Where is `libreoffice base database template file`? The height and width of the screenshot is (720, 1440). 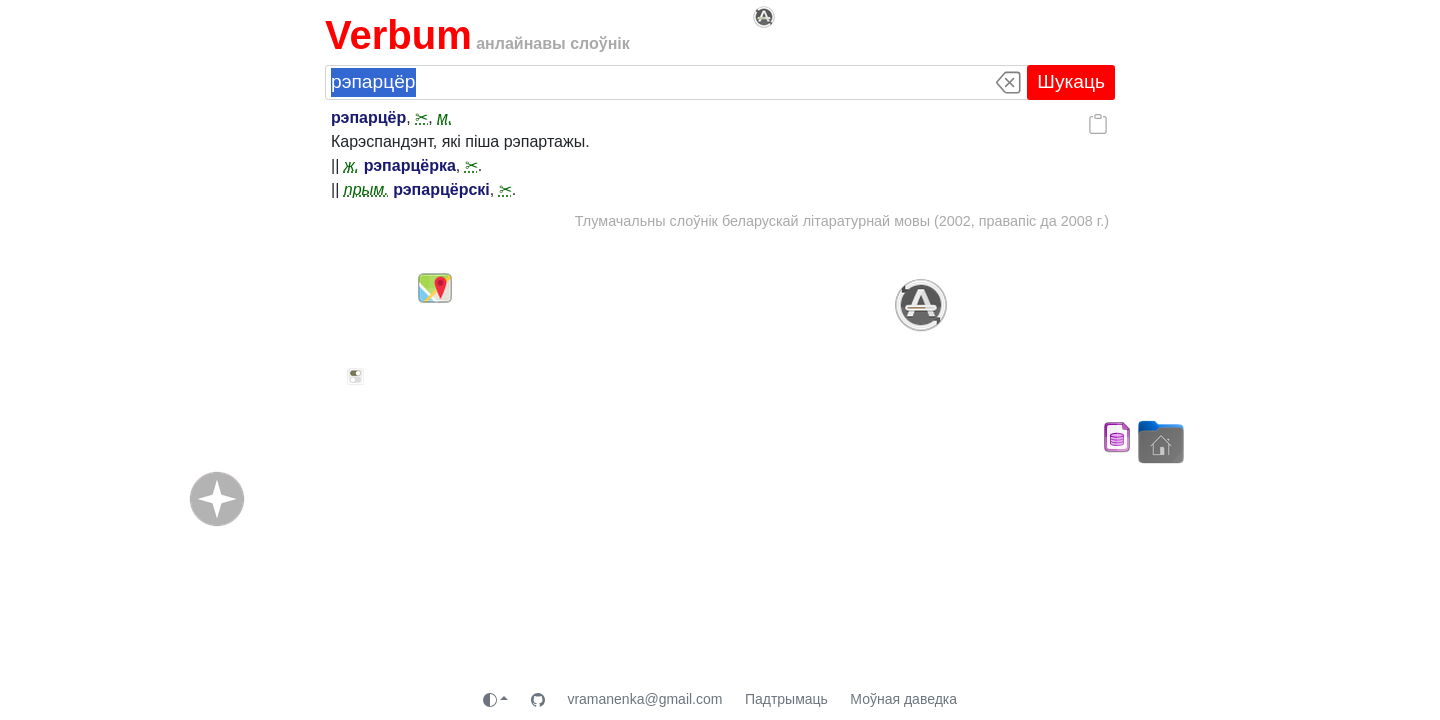 libreoffice base database template file is located at coordinates (1117, 437).